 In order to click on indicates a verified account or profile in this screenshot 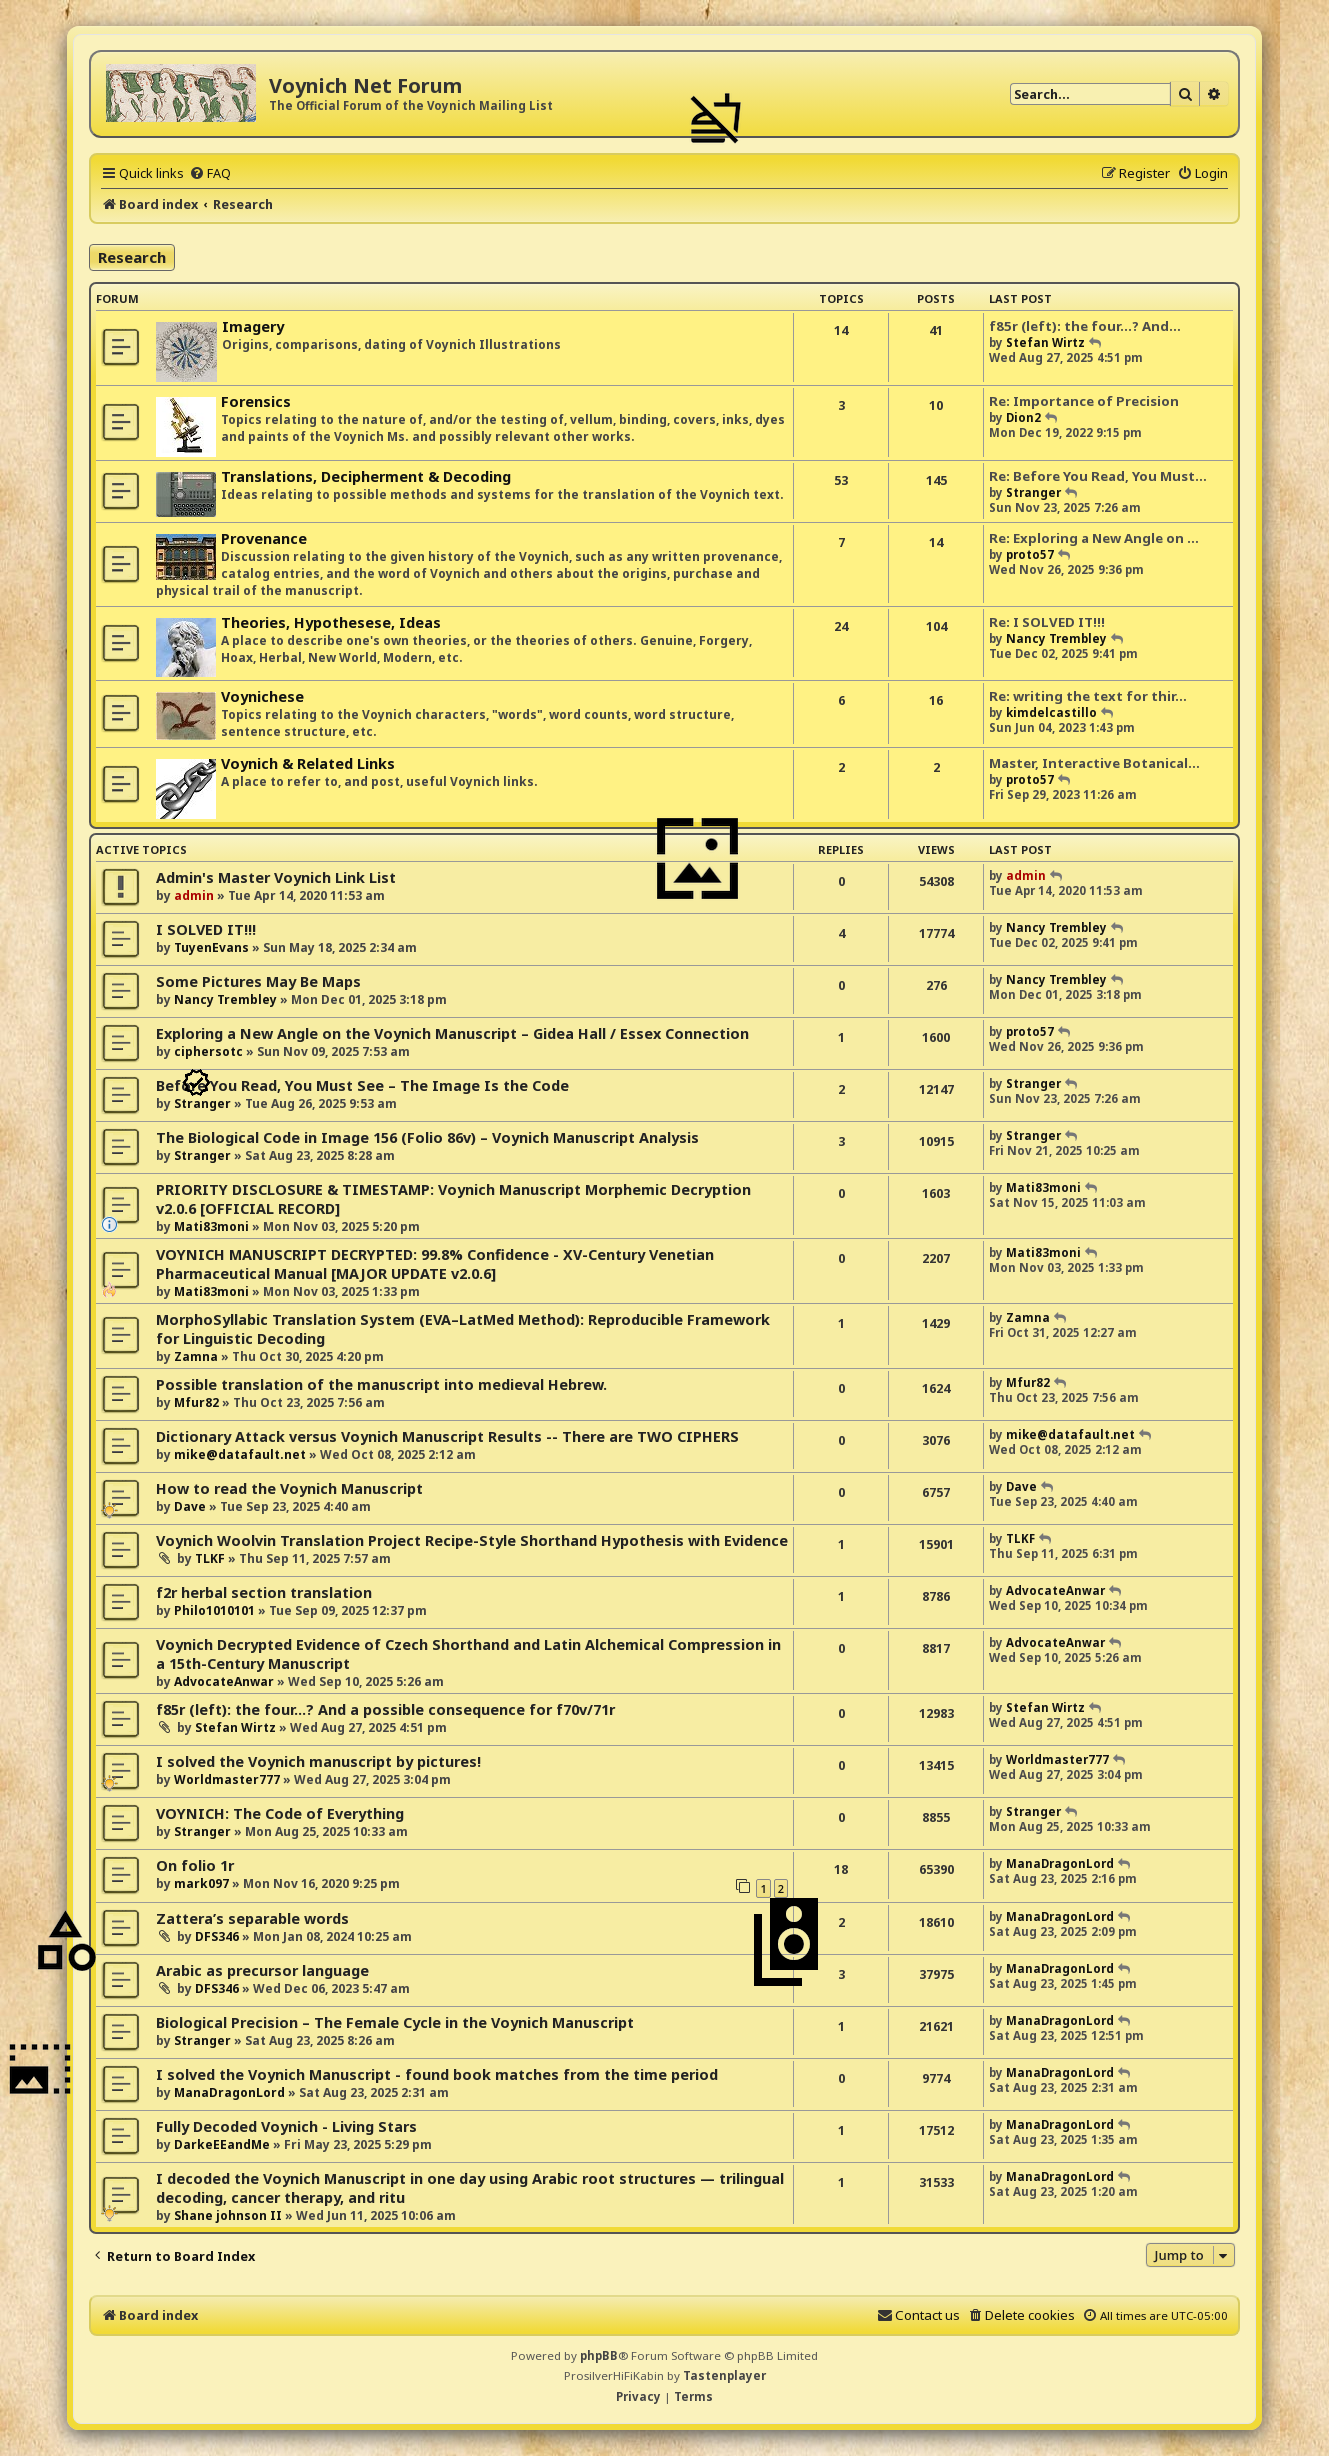, I will do `click(196, 1082)`.